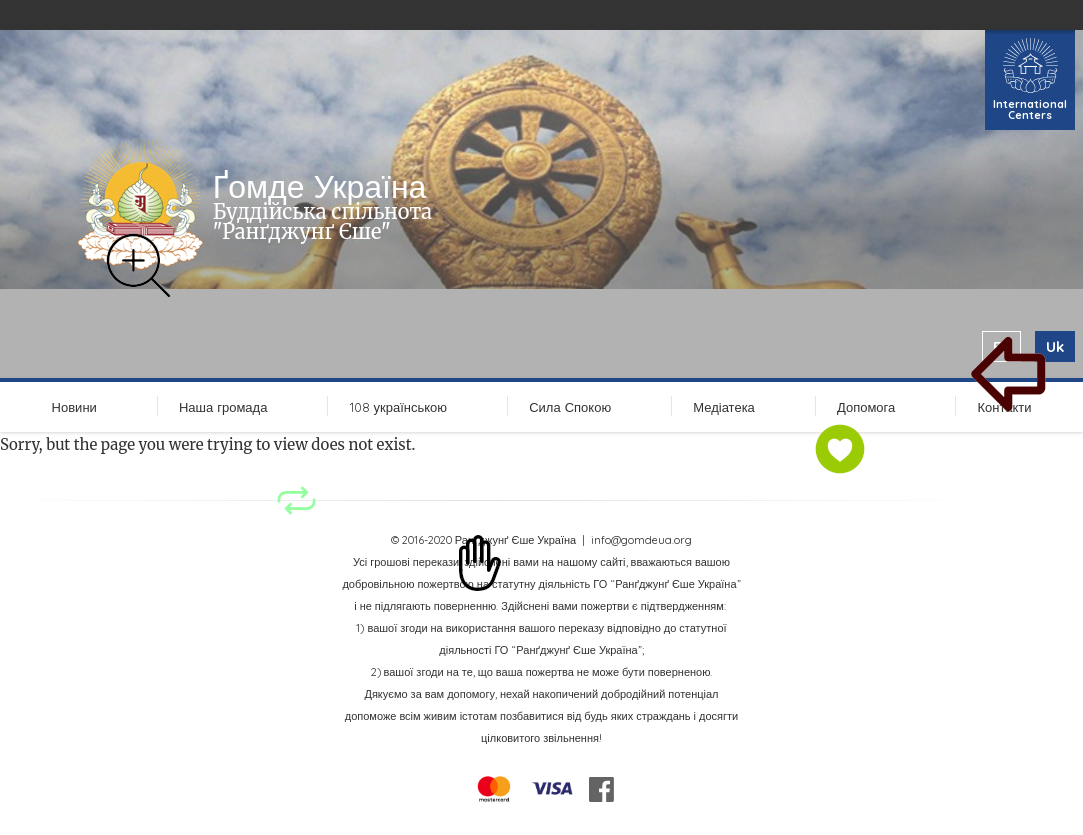 Image resolution: width=1083 pixels, height=835 pixels. What do you see at coordinates (1011, 374) in the screenshot?
I see `go back to the previous screen` at bounding box center [1011, 374].